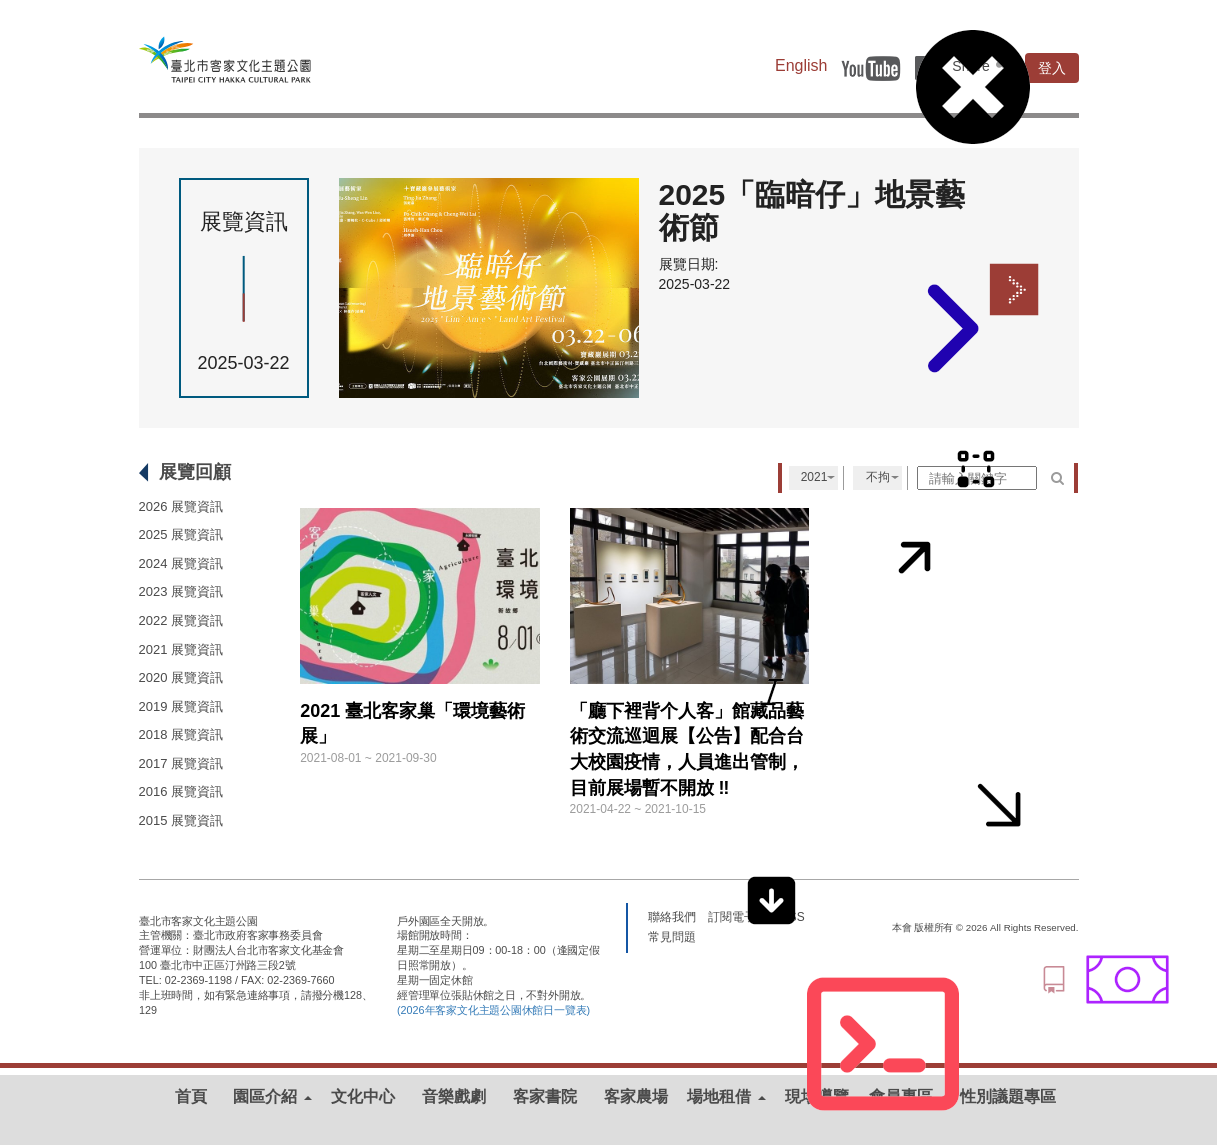  Describe the element at coordinates (883, 1044) in the screenshot. I see `open the command line terminal` at that location.